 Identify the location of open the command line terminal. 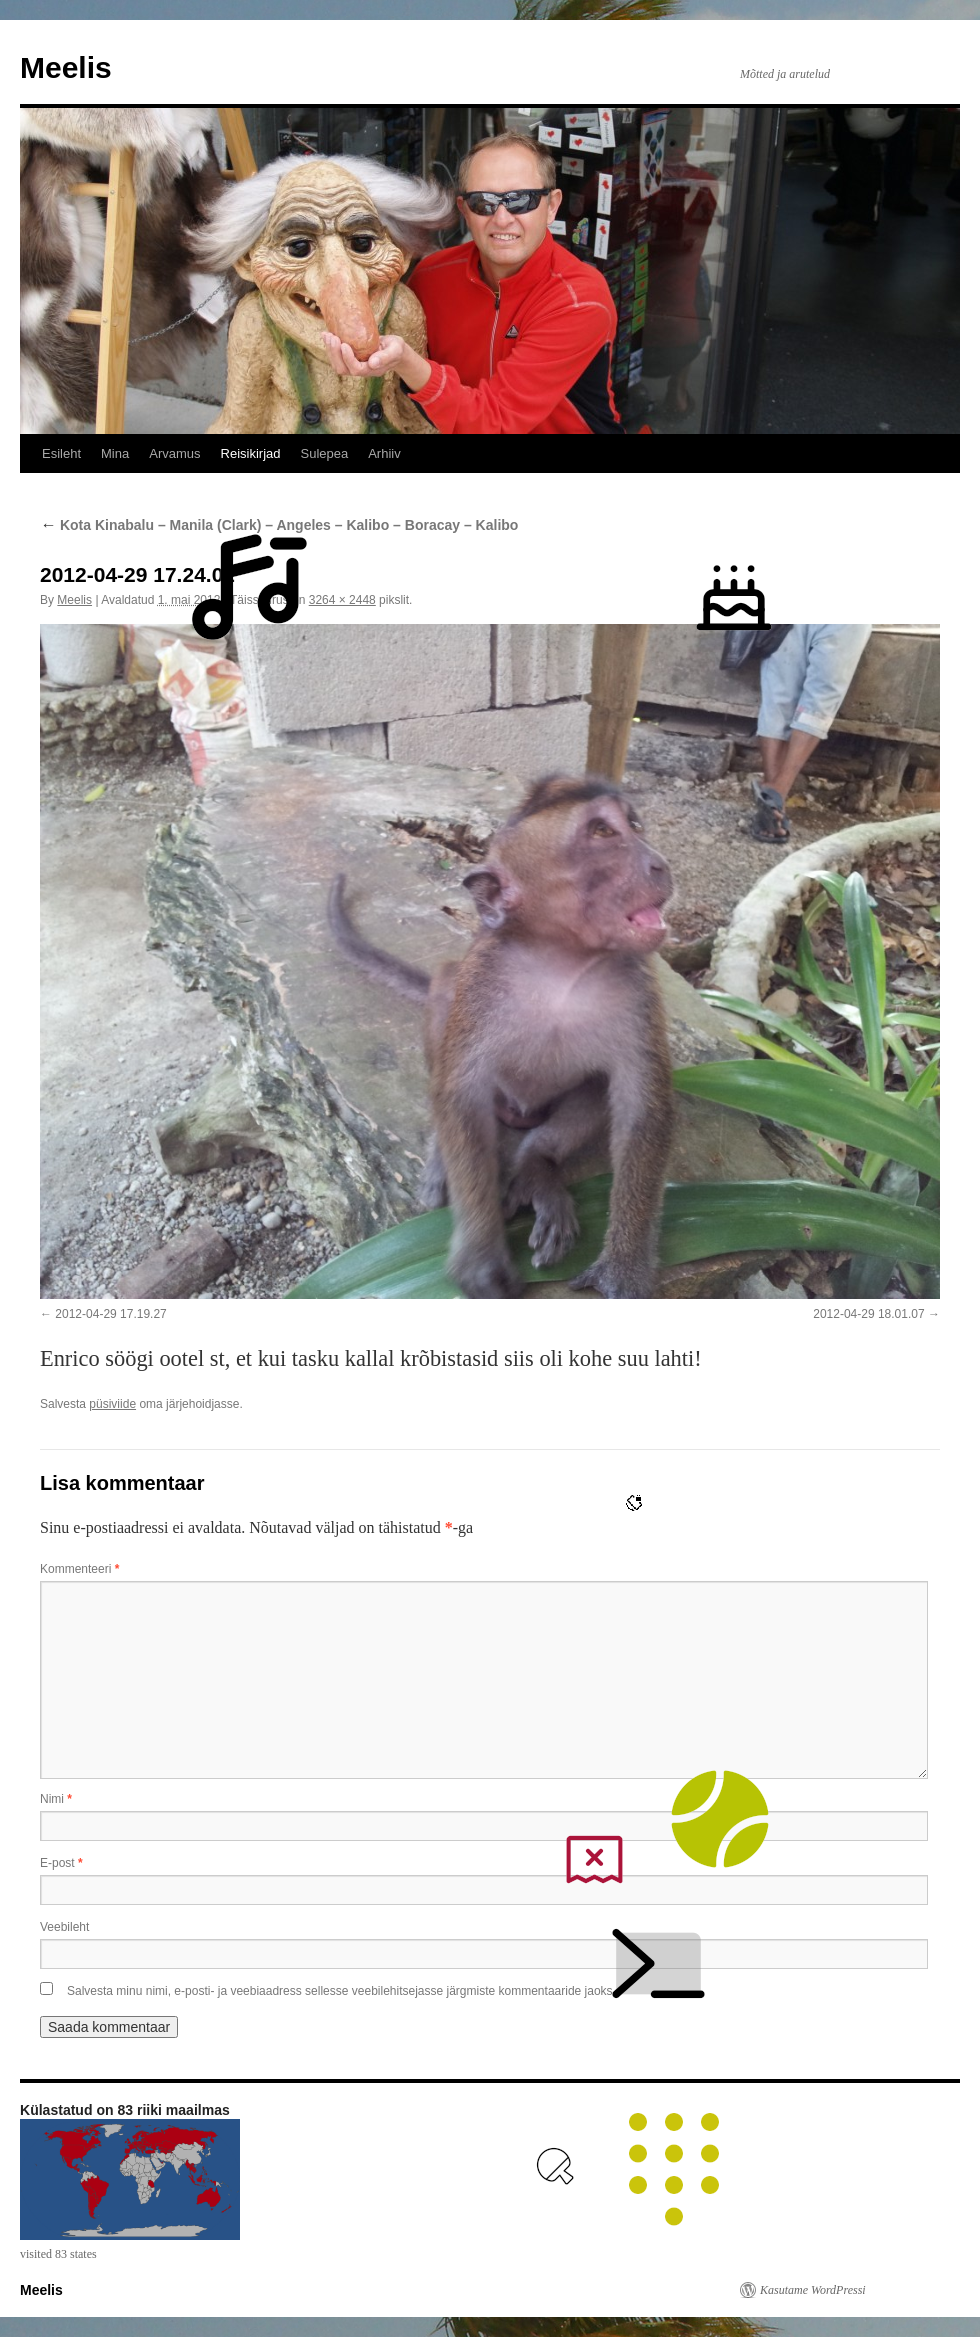
(658, 1963).